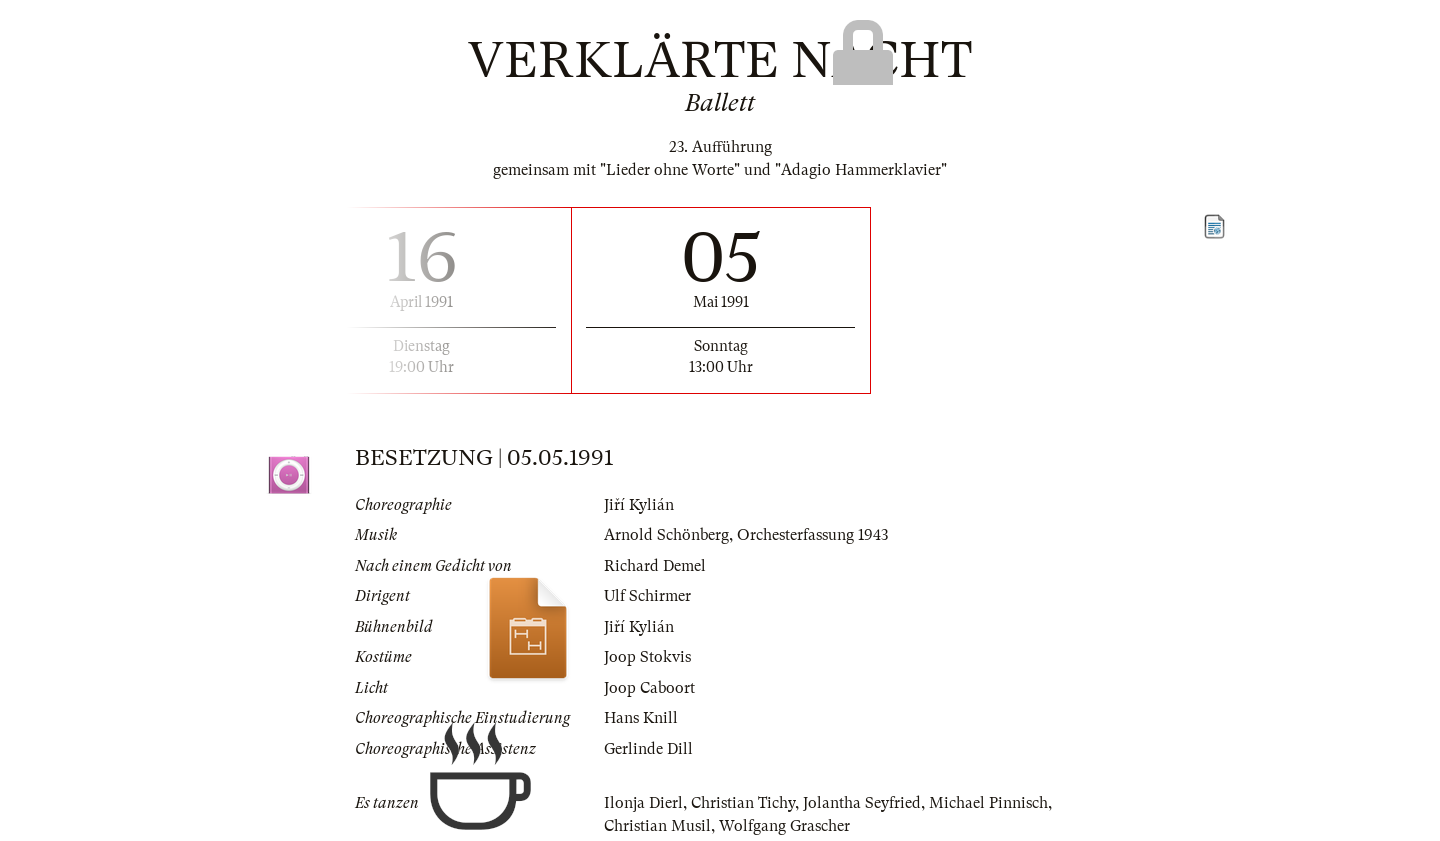 Image resolution: width=1440 pixels, height=841 pixels. What do you see at coordinates (528, 630) in the screenshot?
I see `a kplato project management file` at bounding box center [528, 630].